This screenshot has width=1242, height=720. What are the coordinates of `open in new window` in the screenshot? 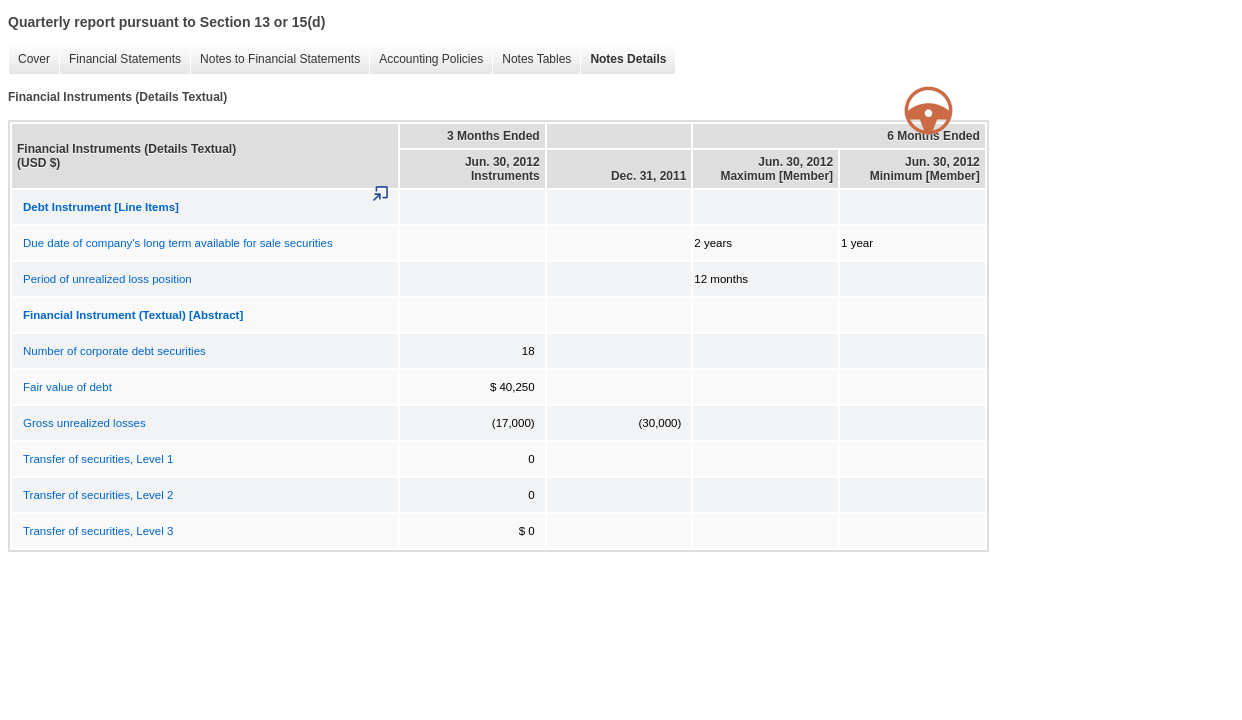 It's located at (380, 193).